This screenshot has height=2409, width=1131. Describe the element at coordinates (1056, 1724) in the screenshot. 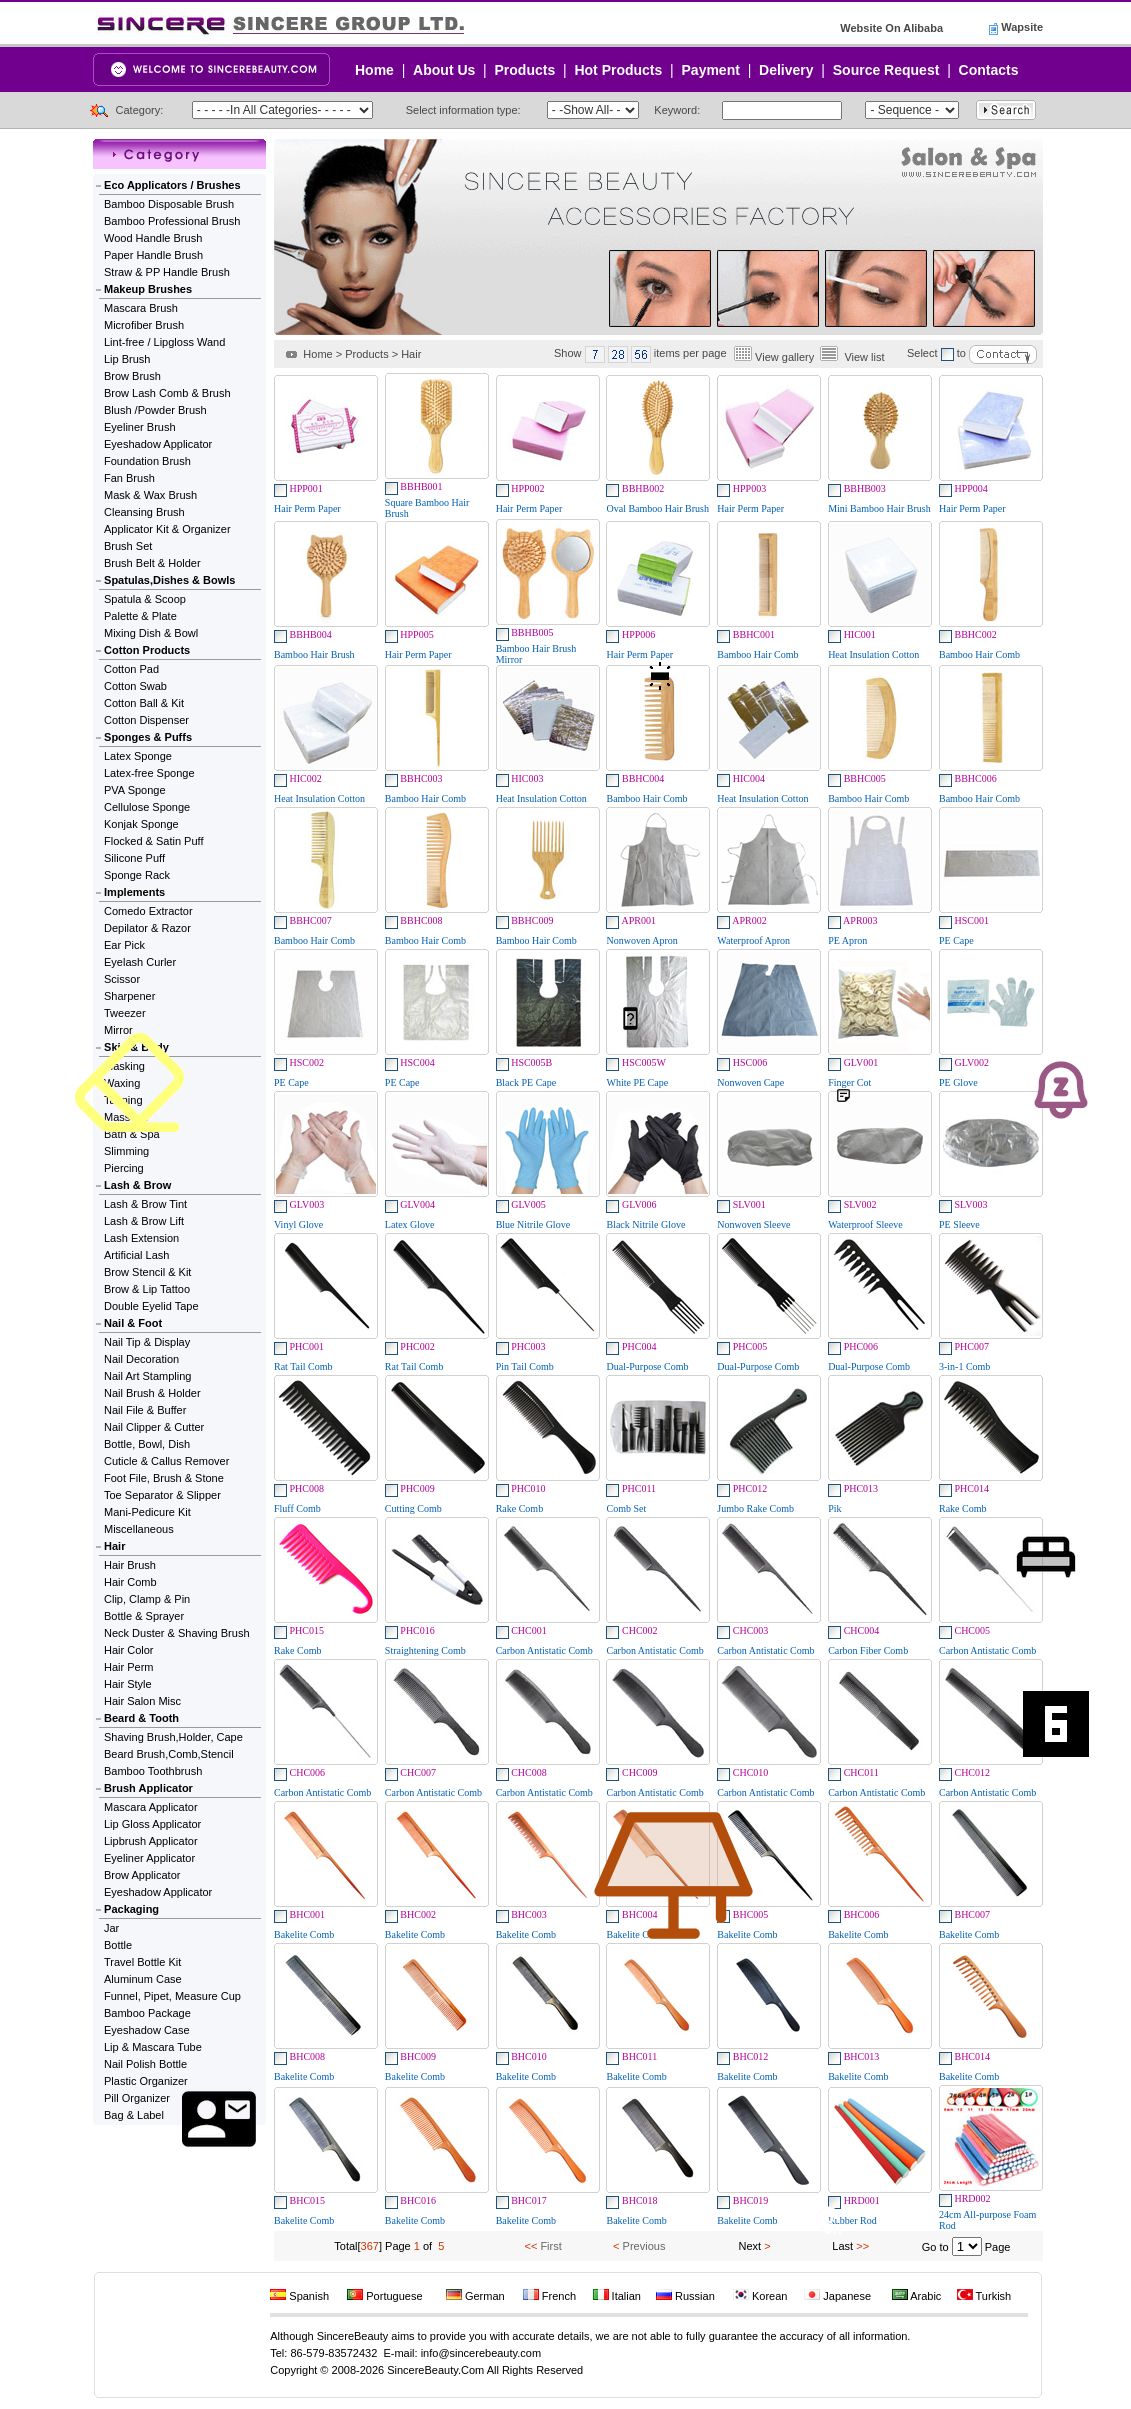

I see `indicates step 6 in a multi-step process` at that location.